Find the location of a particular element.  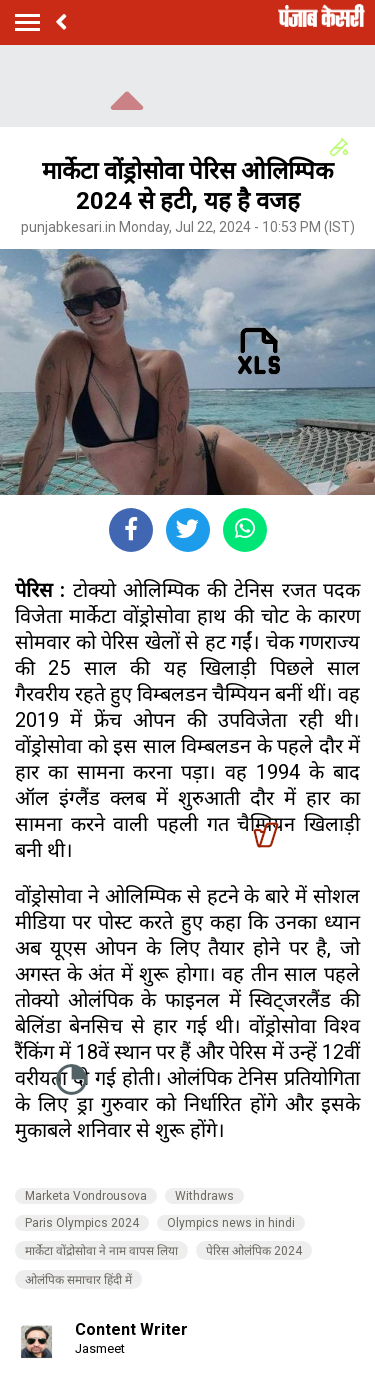

indicates 25% progress or completion is located at coordinates (71, 1079).